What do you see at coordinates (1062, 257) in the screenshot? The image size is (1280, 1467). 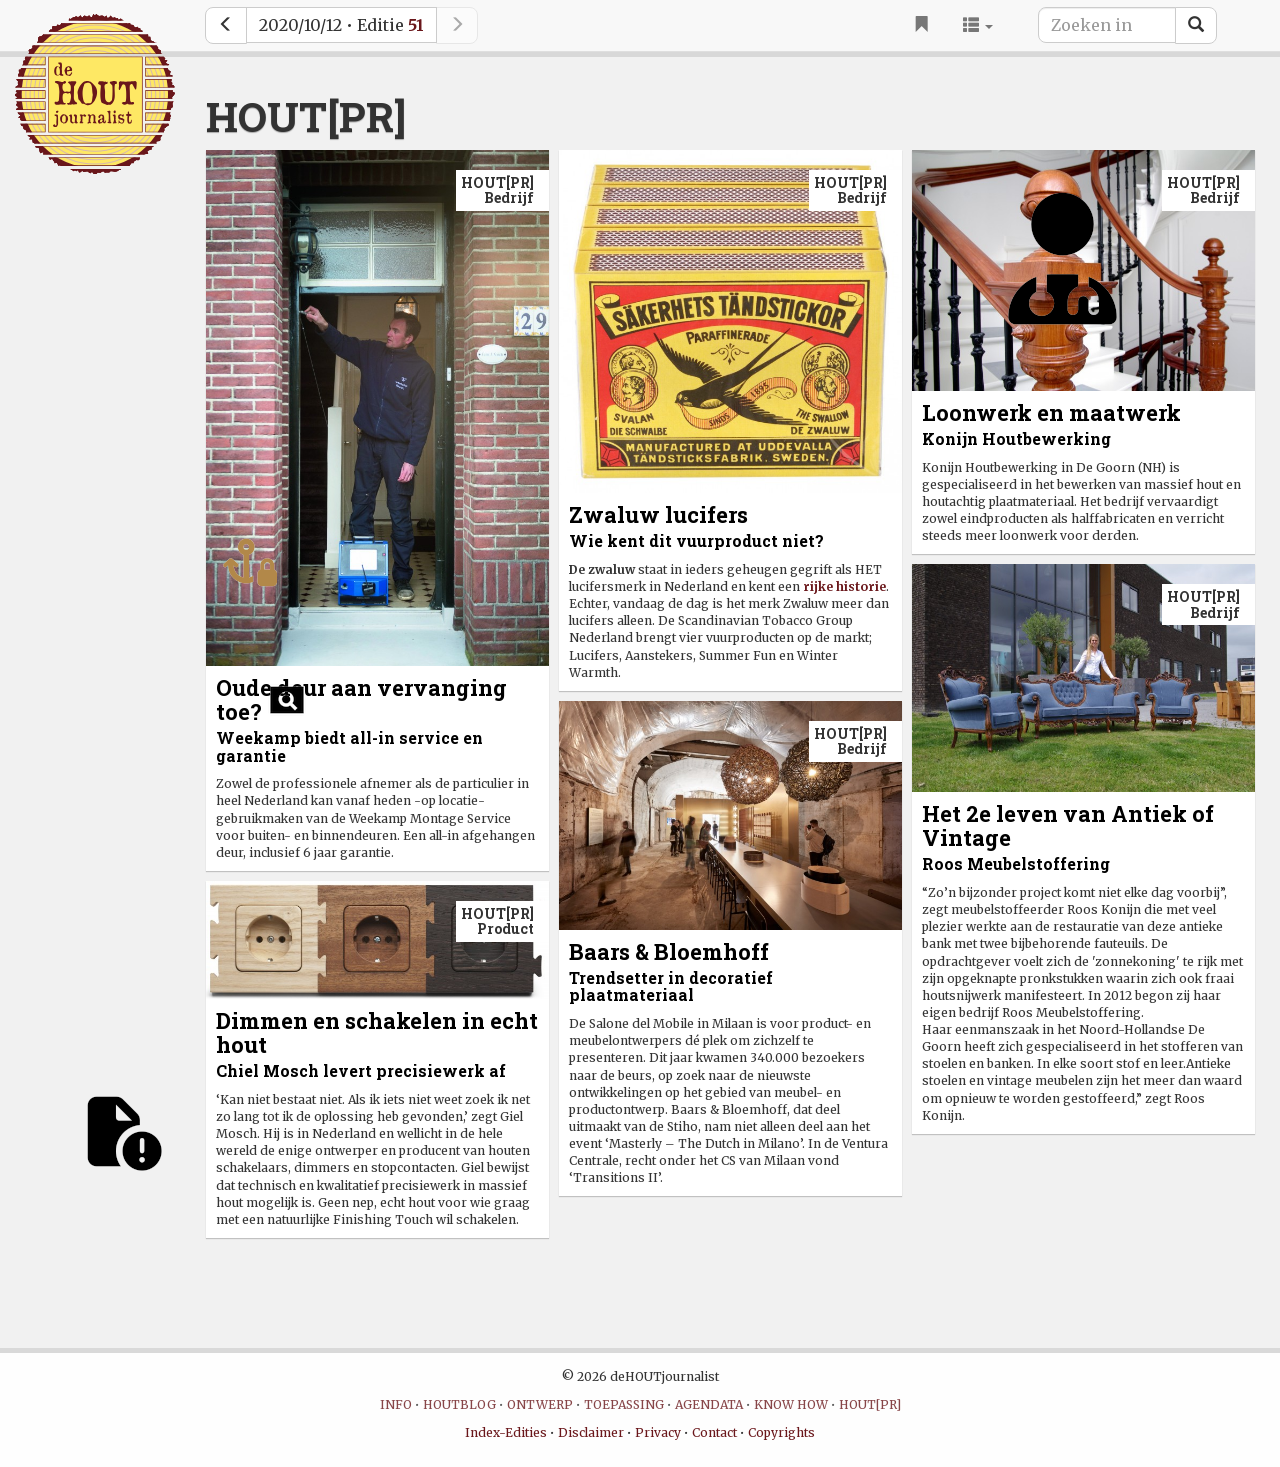 I see `view doctor or healthcare provider profile` at bounding box center [1062, 257].